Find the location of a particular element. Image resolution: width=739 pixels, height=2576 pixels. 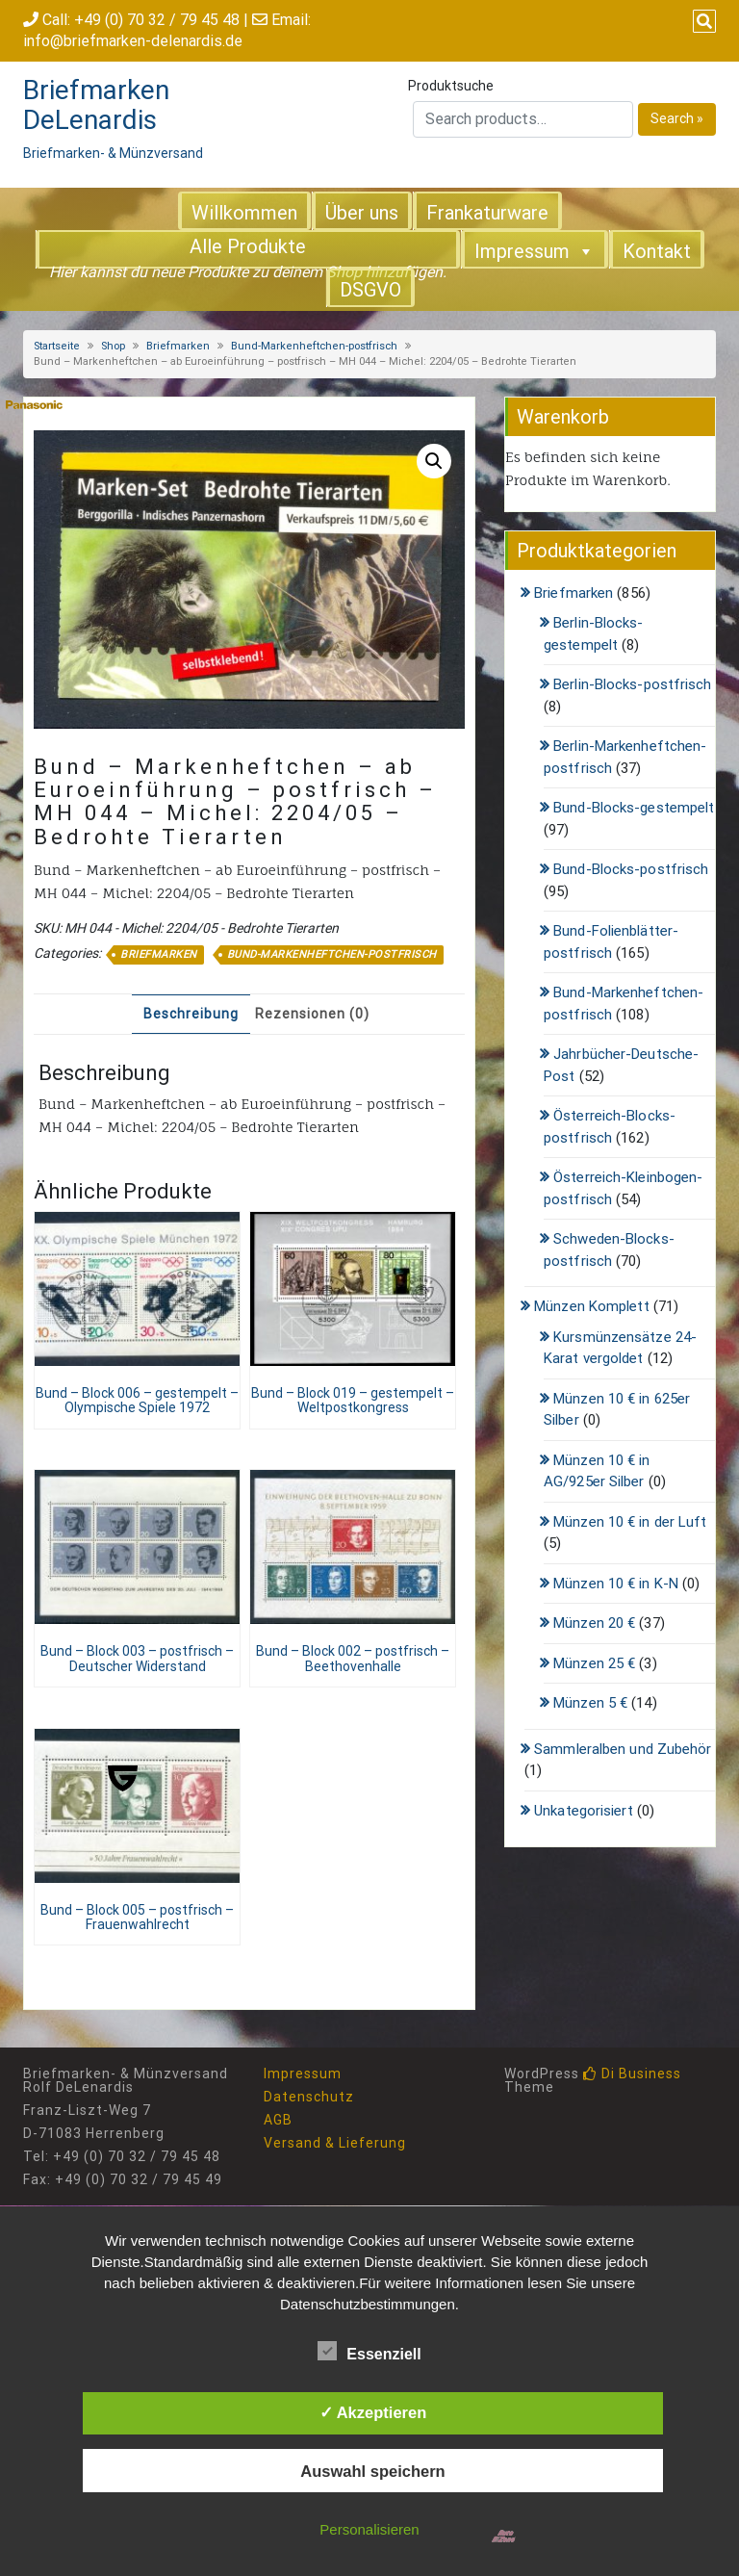

open the Guilded app is located at coordinates (122, 1778).